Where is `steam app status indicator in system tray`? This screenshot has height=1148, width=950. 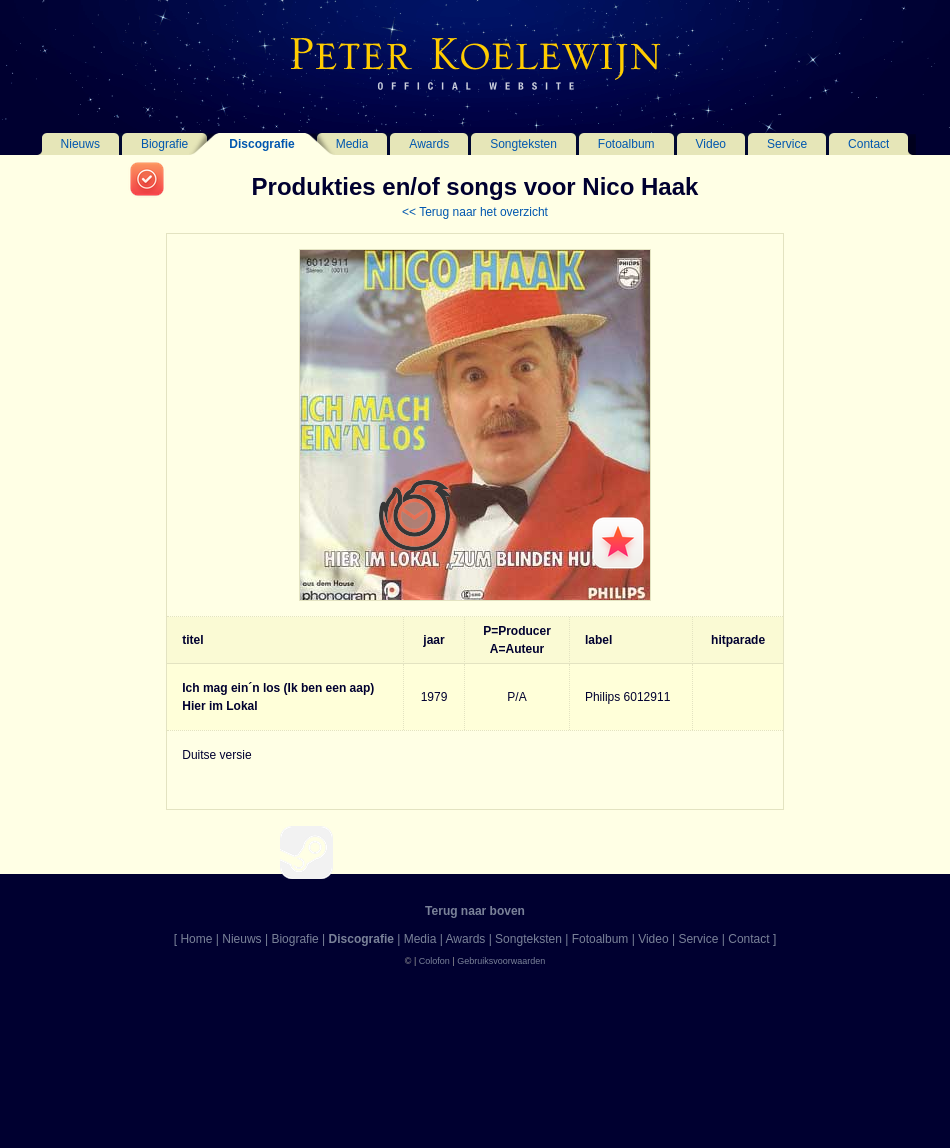 steam app status indicator in system tray is located at coordinates (306, 852).